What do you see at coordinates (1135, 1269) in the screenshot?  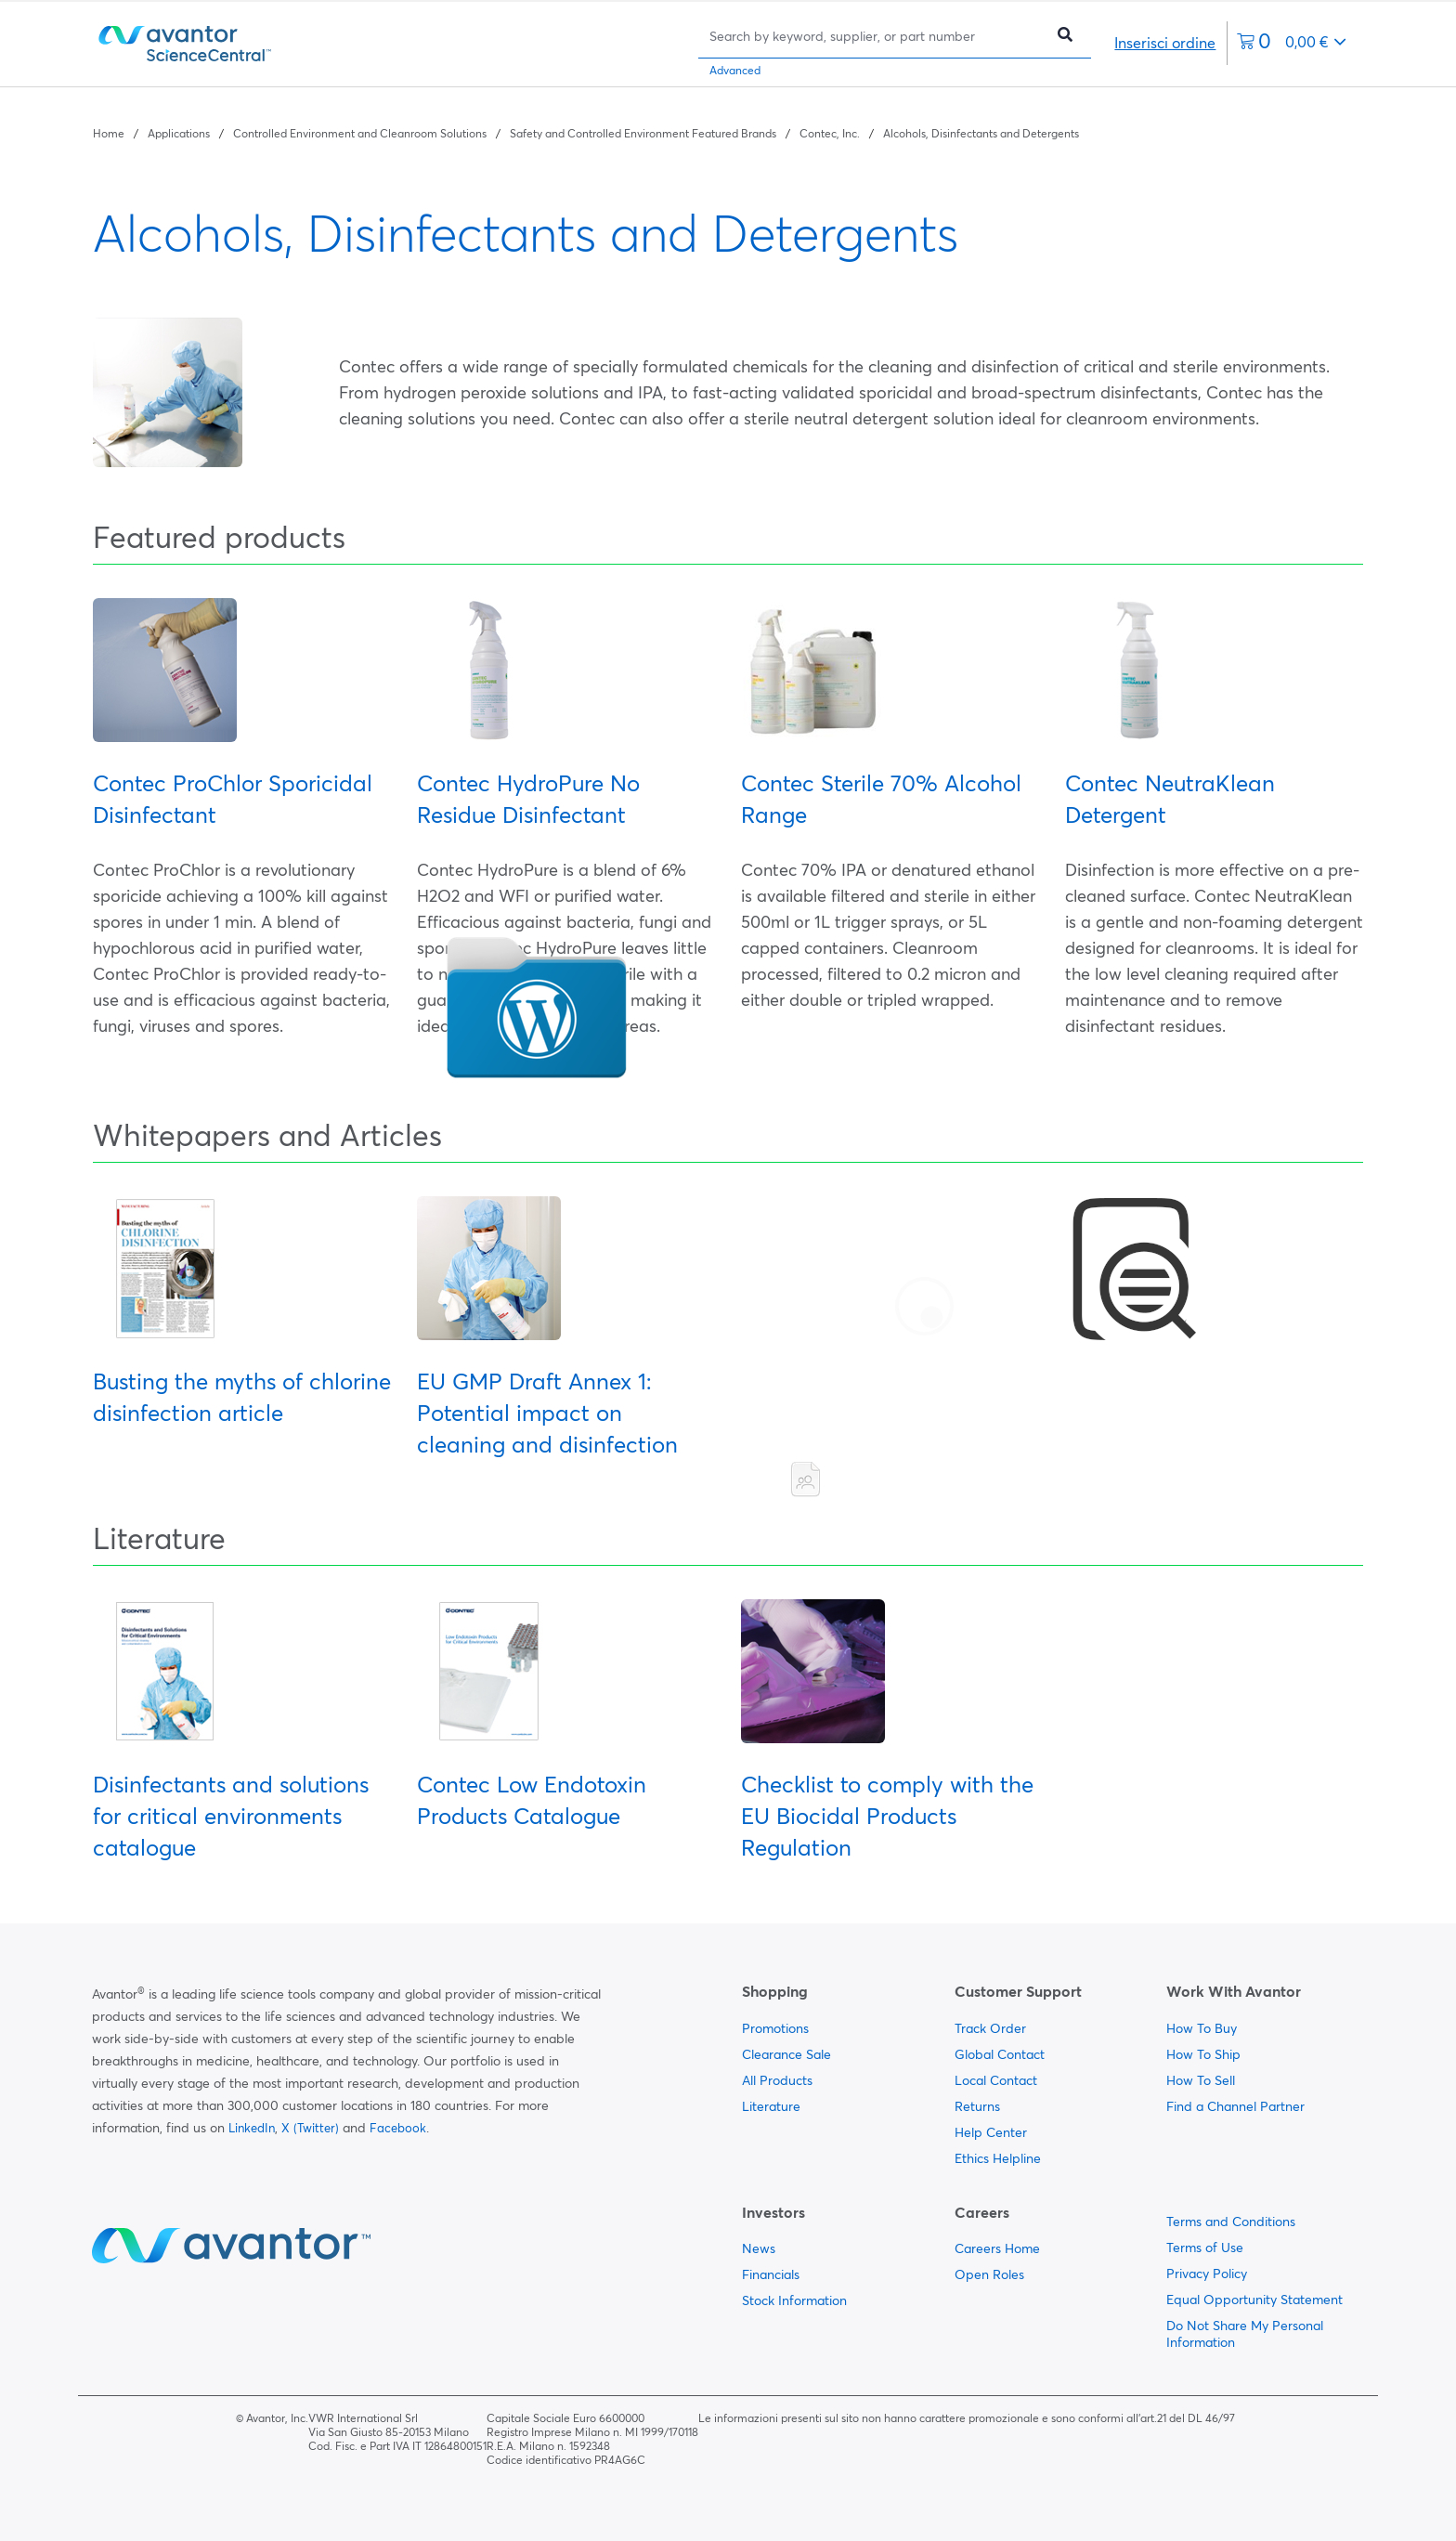 I see `open document viewer app` at bounding box center [1135, 1269].